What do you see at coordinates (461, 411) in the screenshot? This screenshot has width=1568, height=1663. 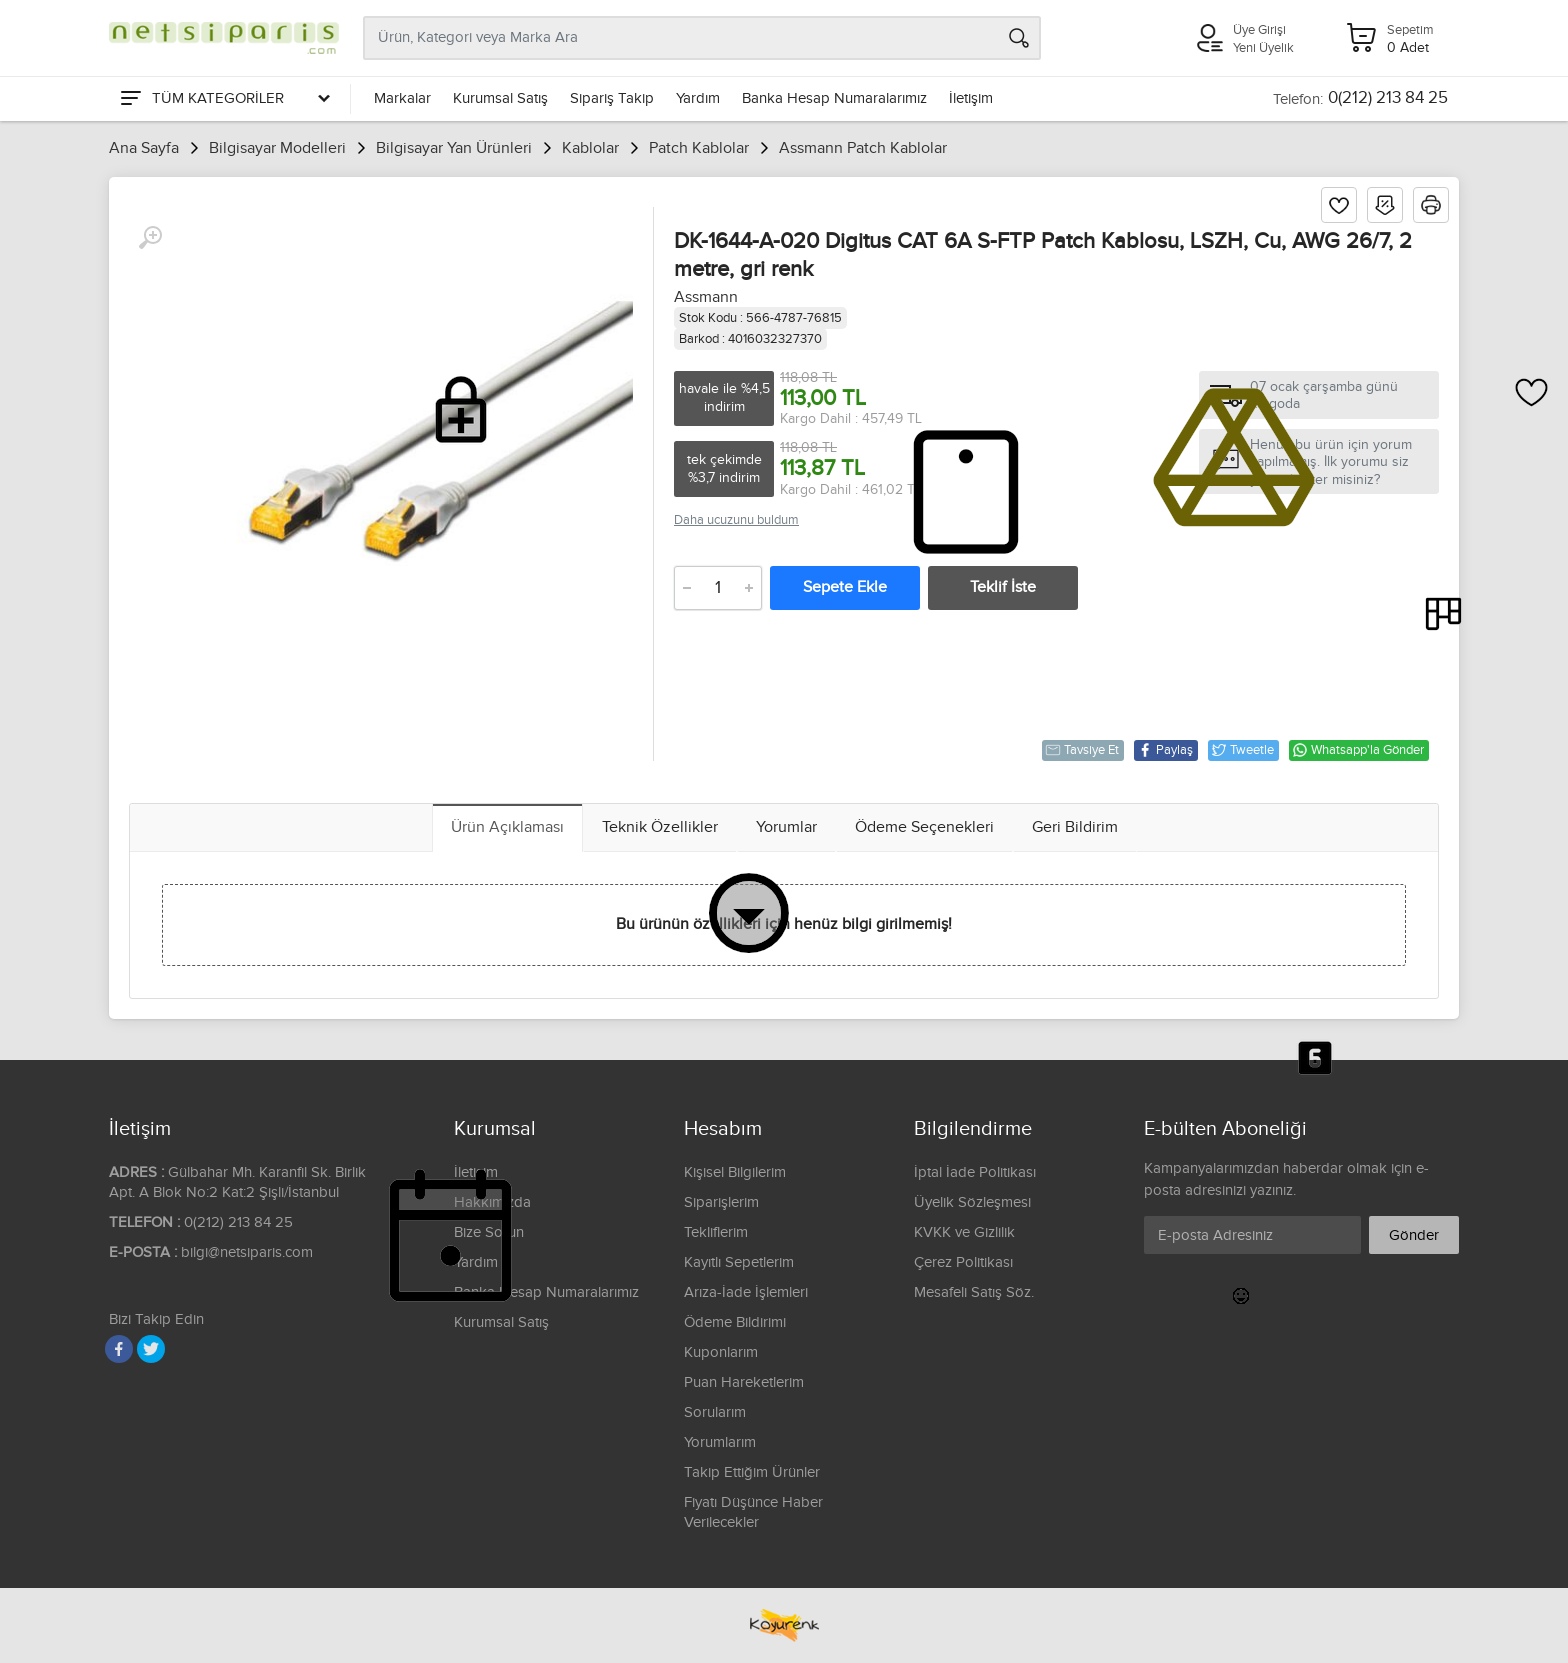 I see `indicates enhanced or additional security protection` at bounding box center [461, 411].